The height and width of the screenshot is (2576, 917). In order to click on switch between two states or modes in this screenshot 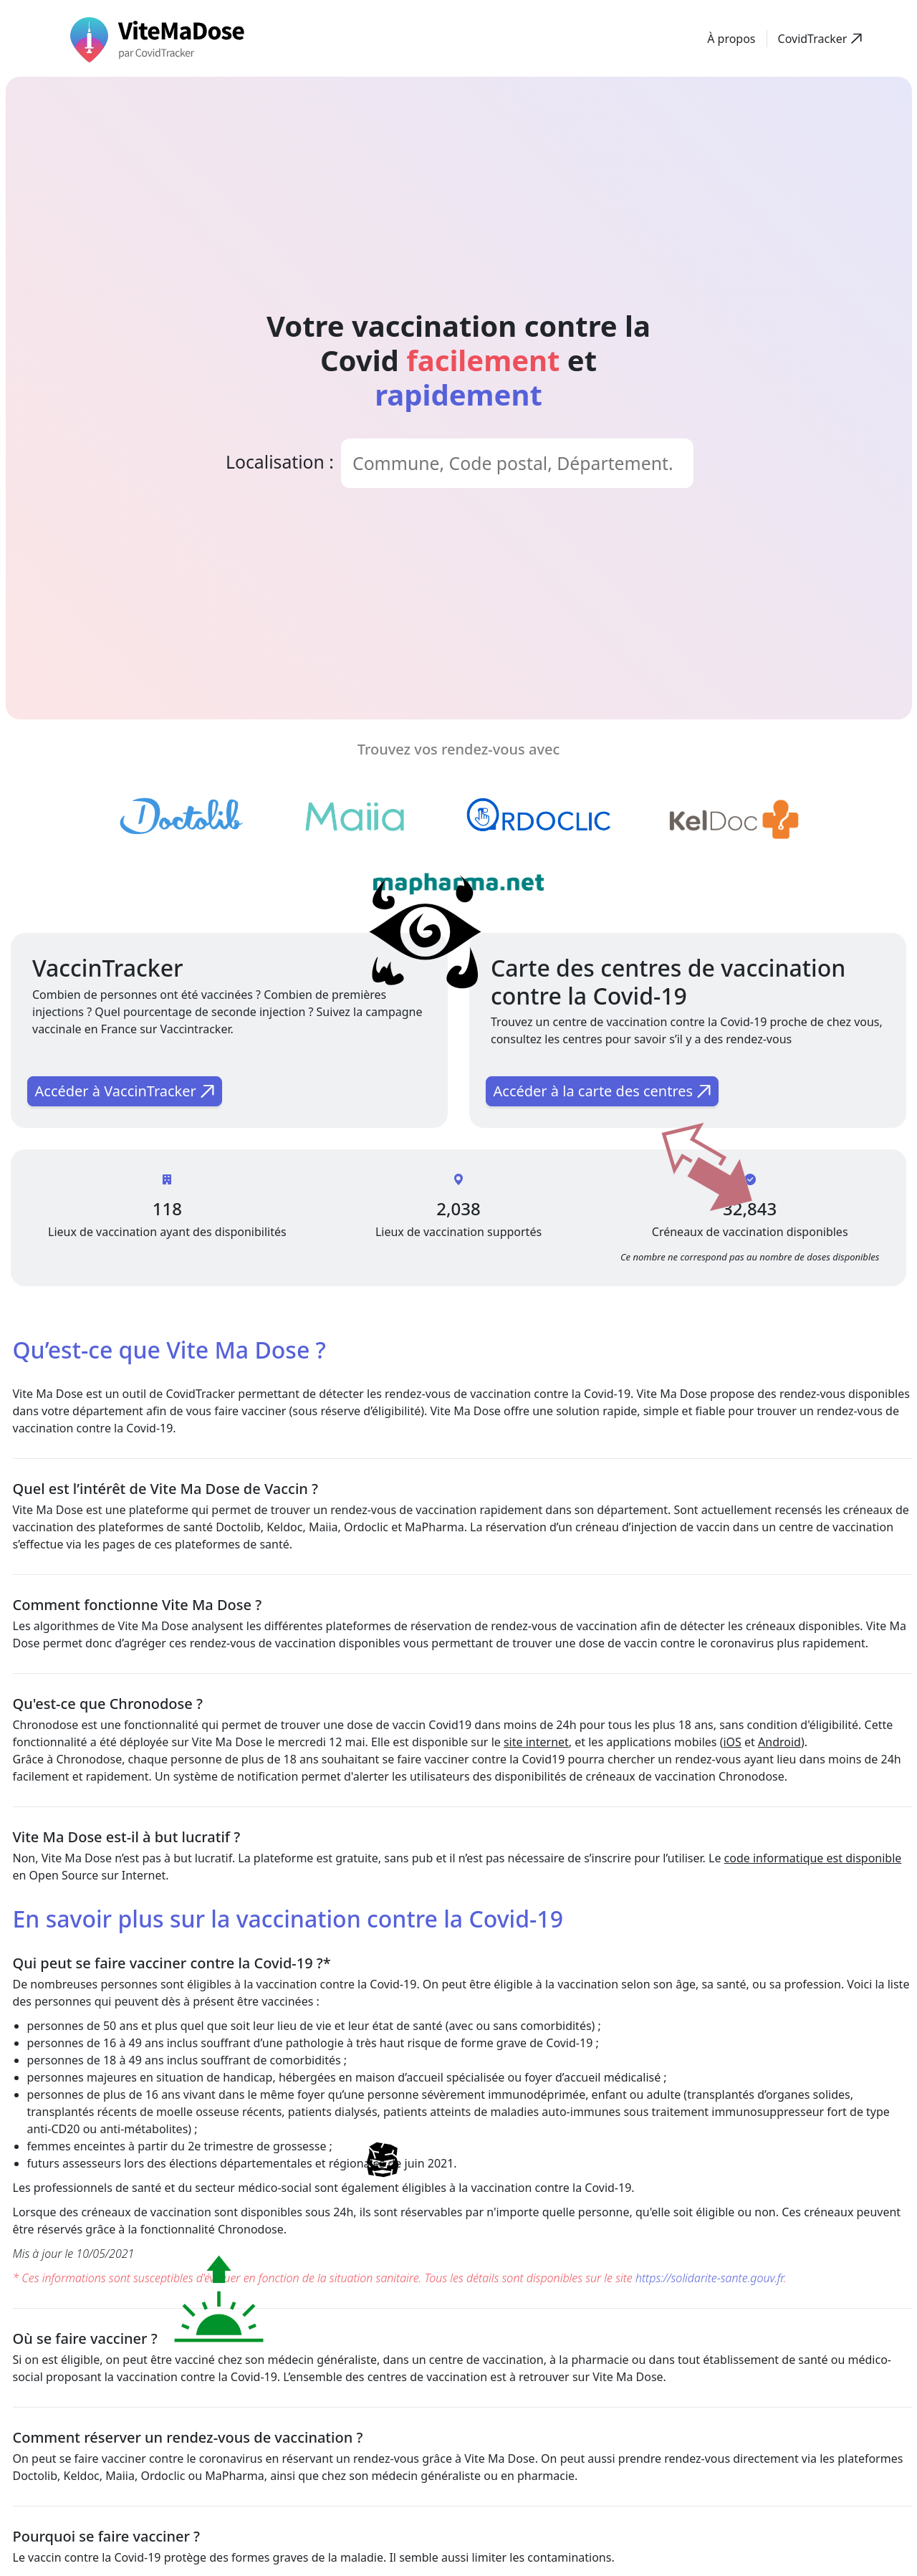, I will do `click(706, 1167)`.